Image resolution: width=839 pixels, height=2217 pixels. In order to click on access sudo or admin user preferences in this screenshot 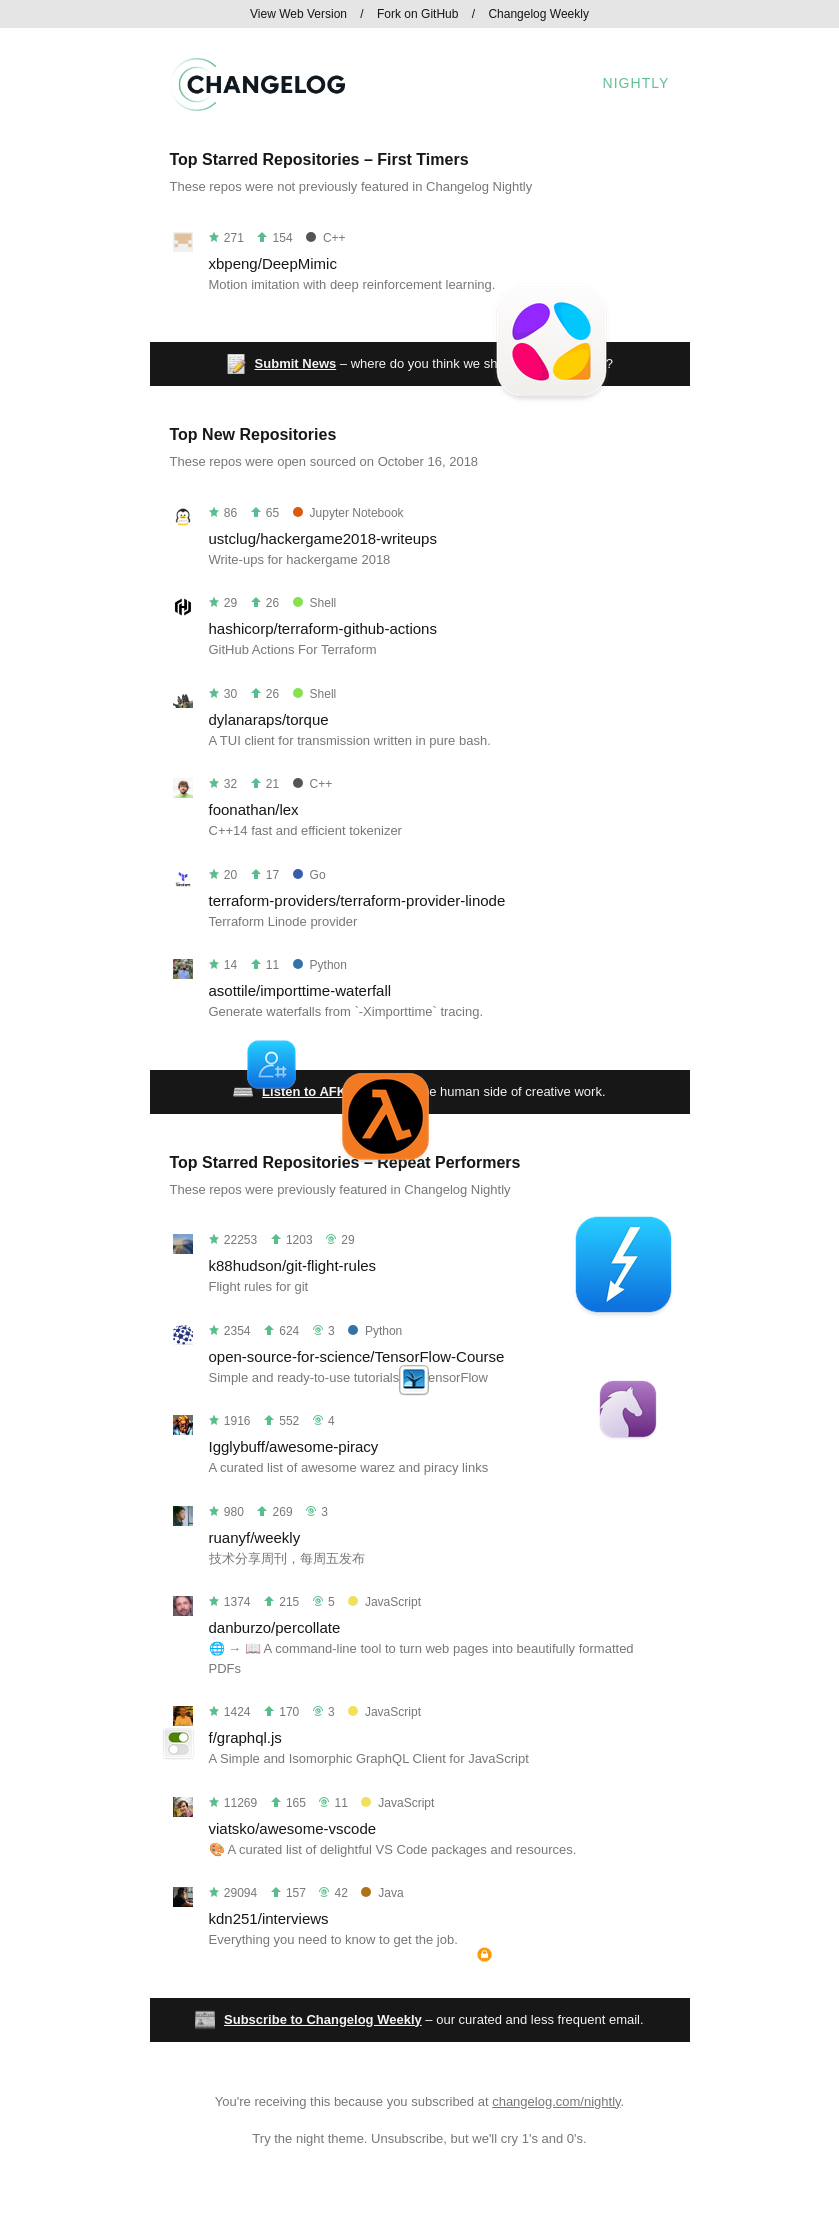, I will do `click(271, 1064)`.